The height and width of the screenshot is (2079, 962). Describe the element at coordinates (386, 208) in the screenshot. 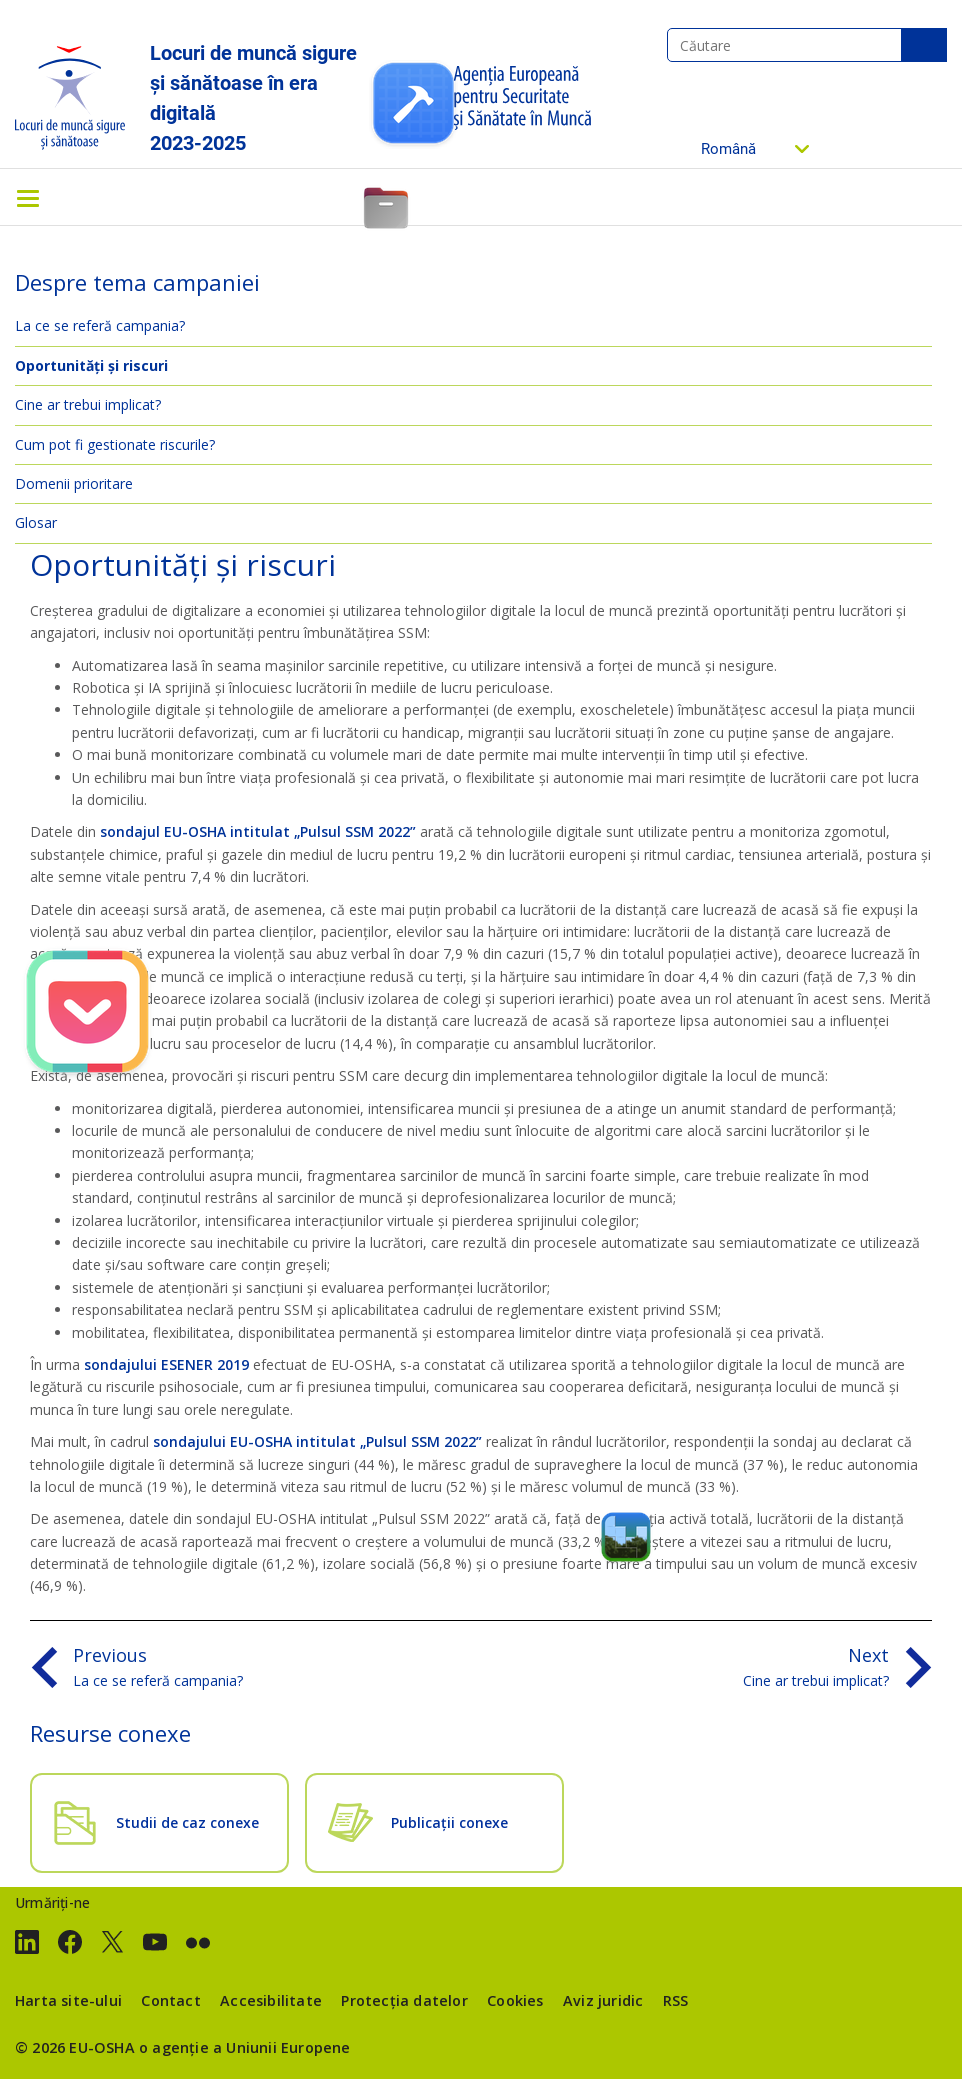

I see `open the file manager` at that location.